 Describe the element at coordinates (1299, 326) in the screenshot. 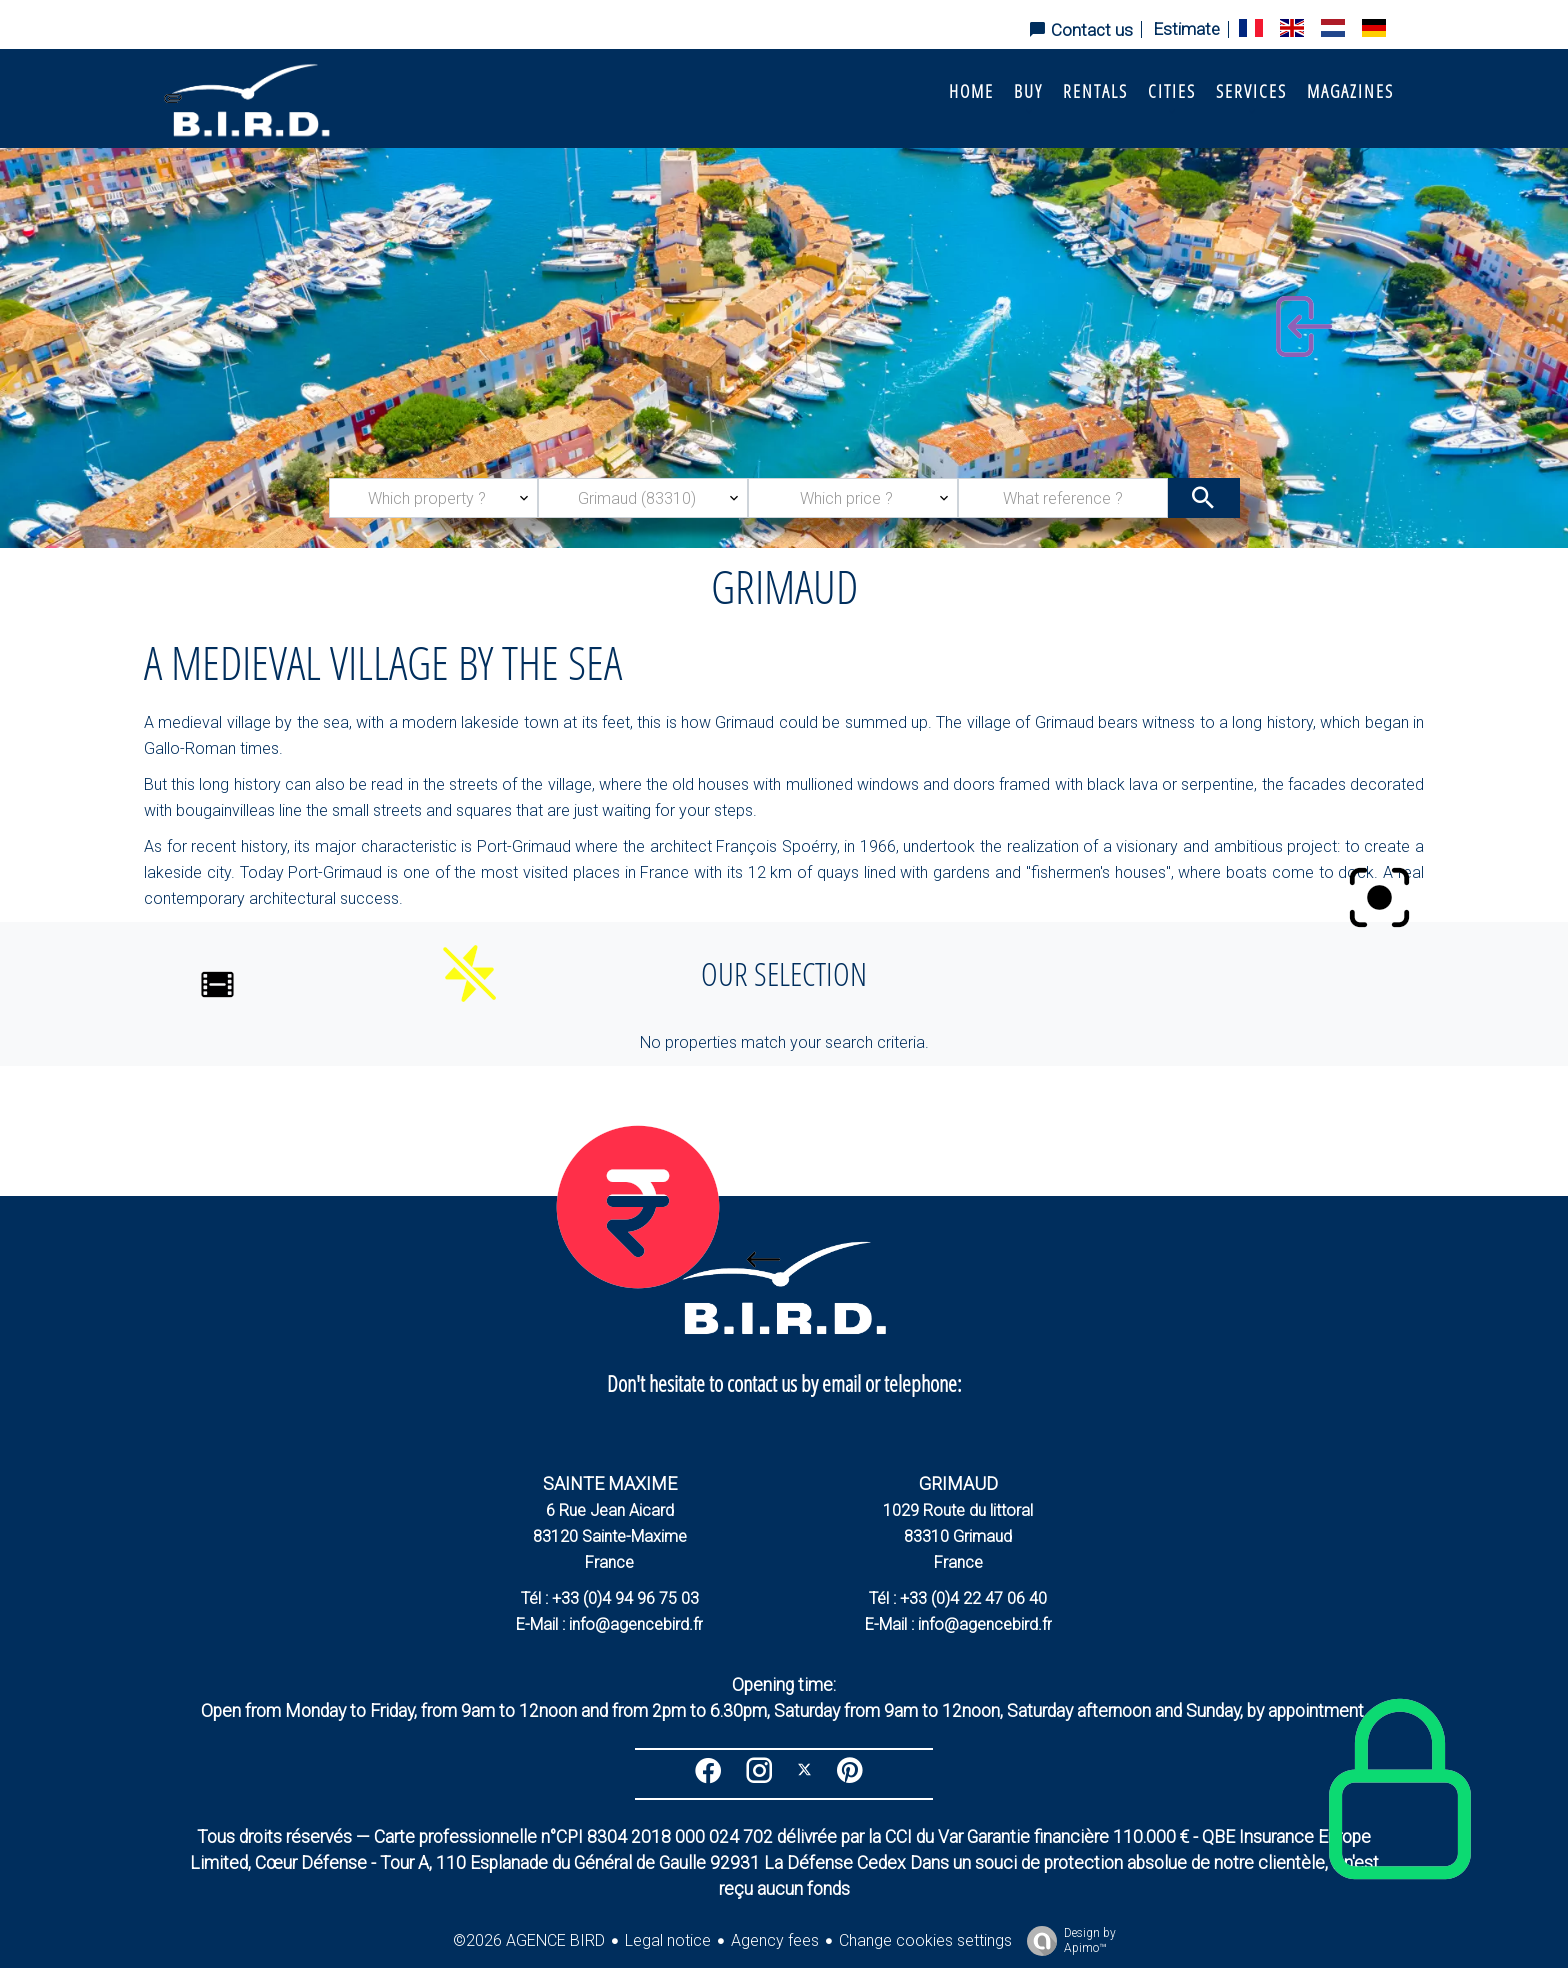

I see `log in to your account` at that location.